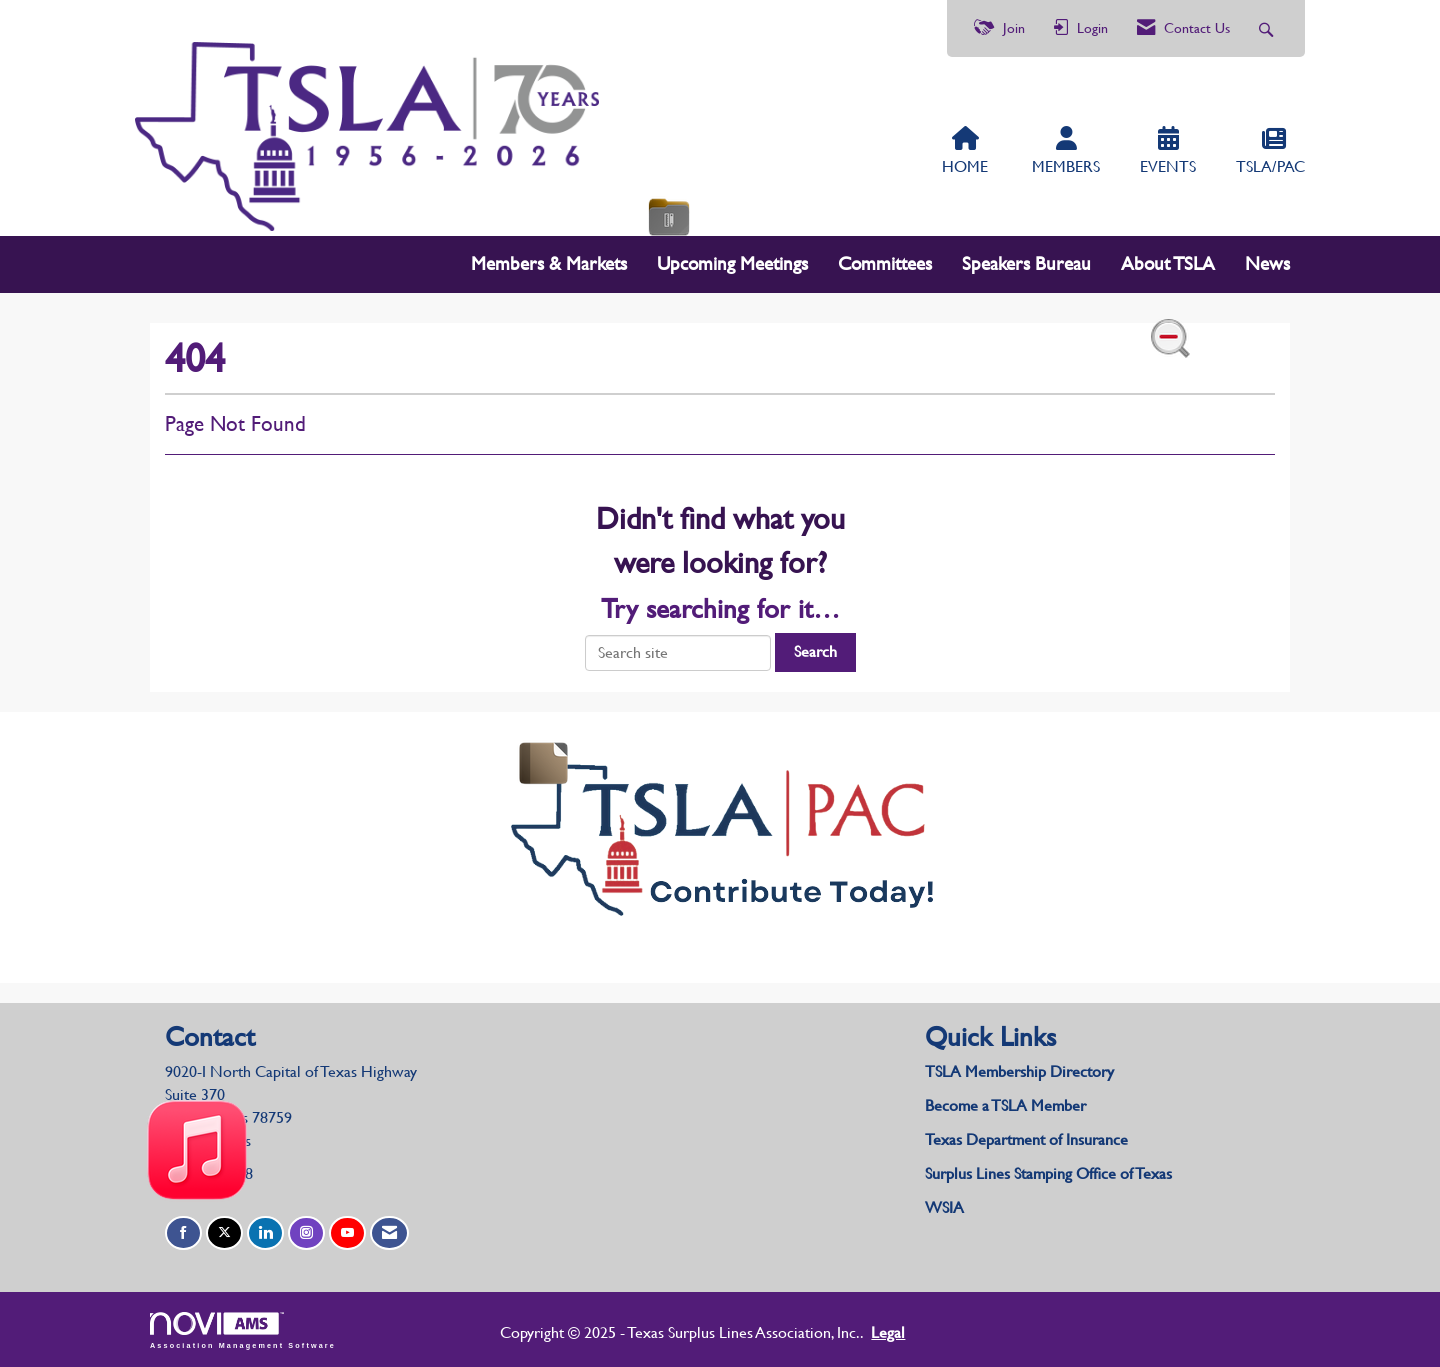 Image resolution: width=1440 pixels, height=1367 pixels. I want to click on zoom out of the current view, so click(1170, 338).